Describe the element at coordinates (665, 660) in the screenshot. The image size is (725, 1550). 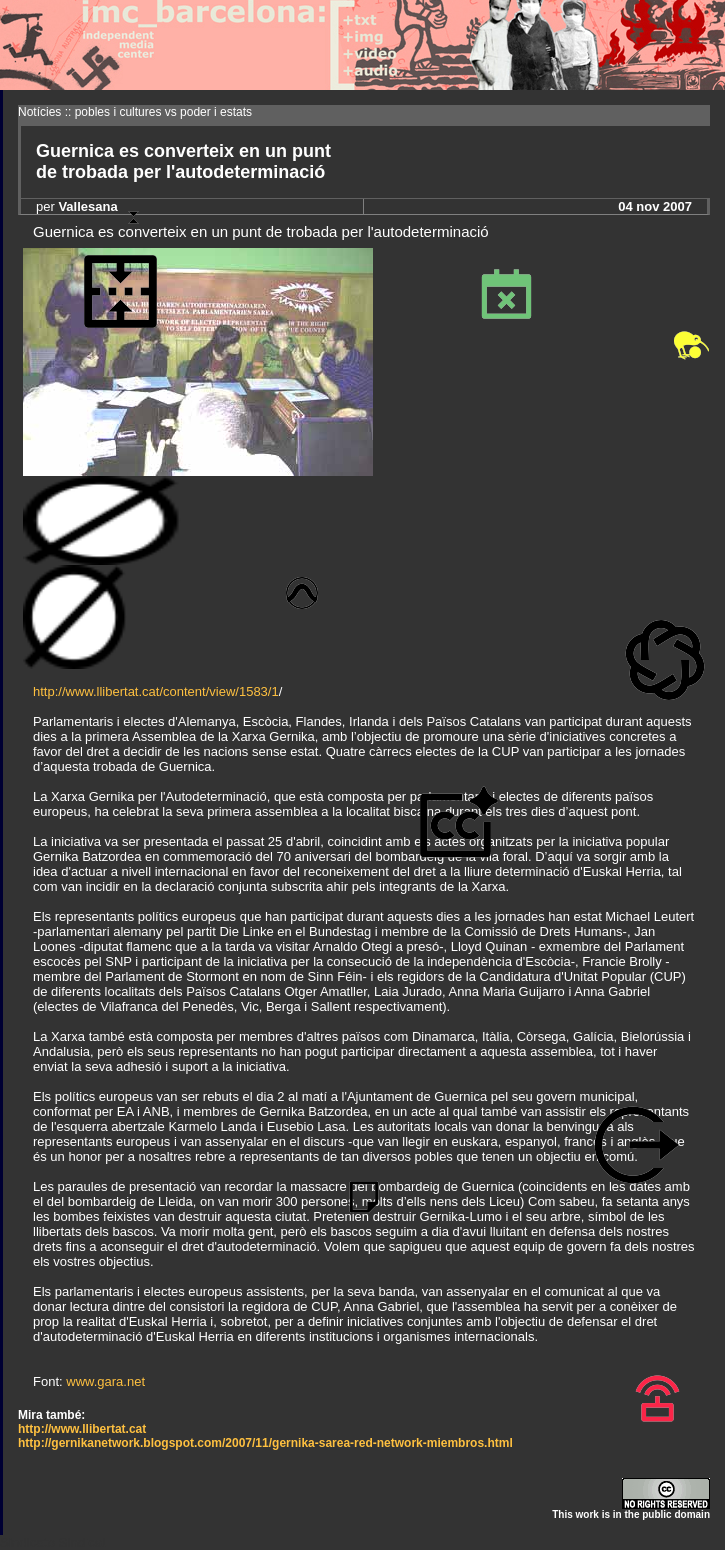
I see `OpenAI logo` at that location.